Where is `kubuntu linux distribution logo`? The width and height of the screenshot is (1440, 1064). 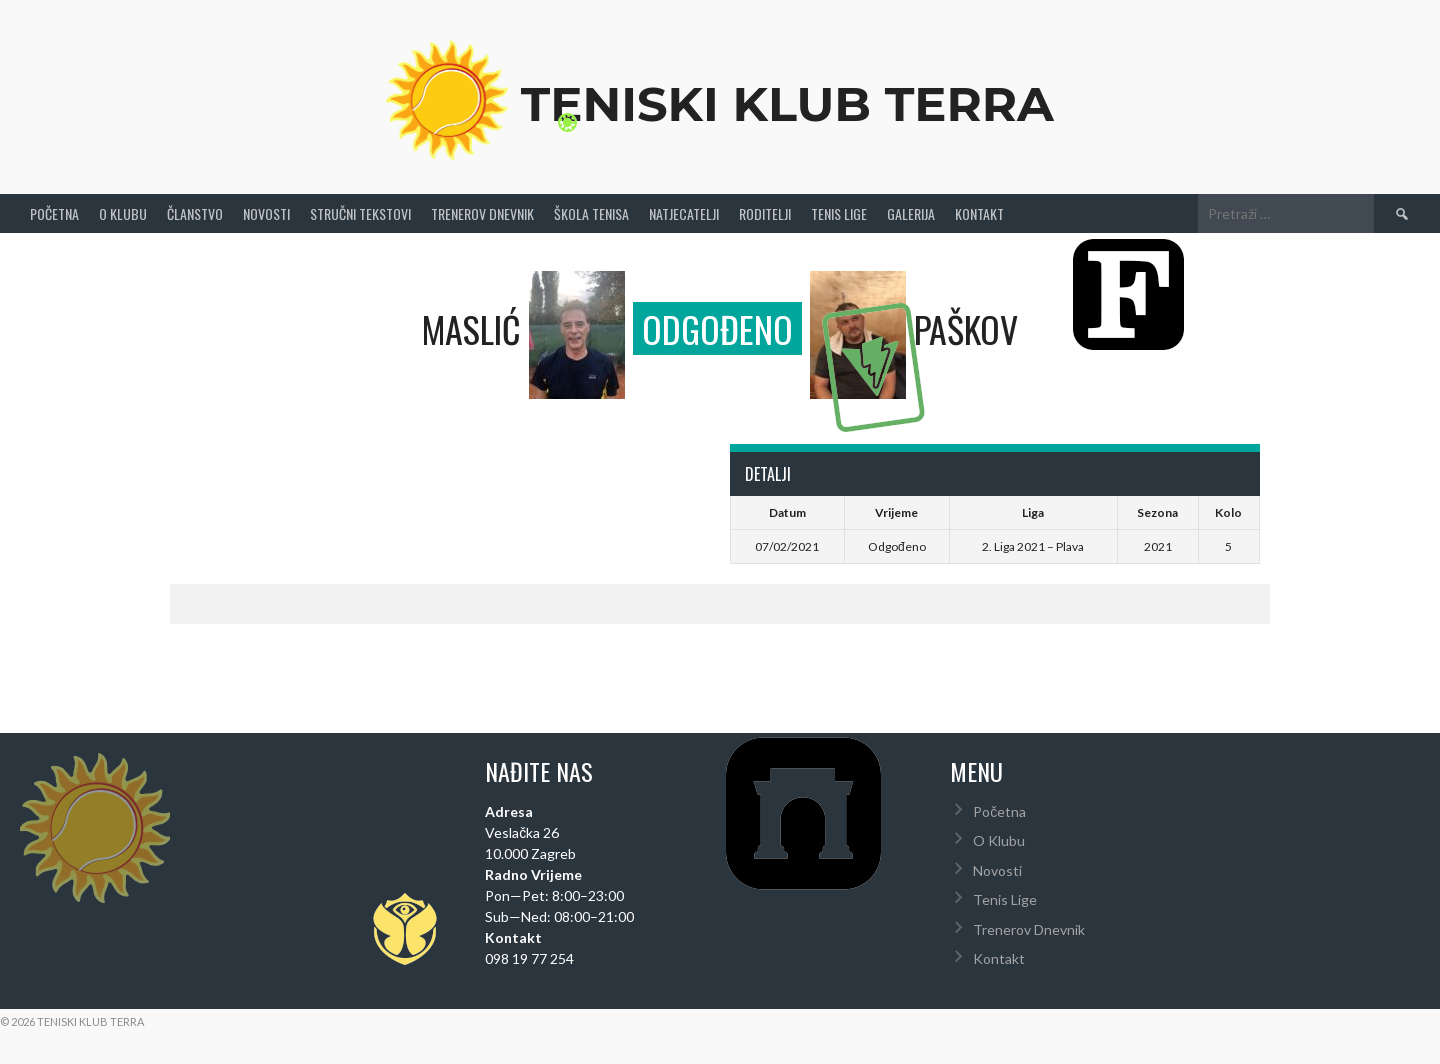 kubuntu linux distribution logo is located at coordinates (567, 122).